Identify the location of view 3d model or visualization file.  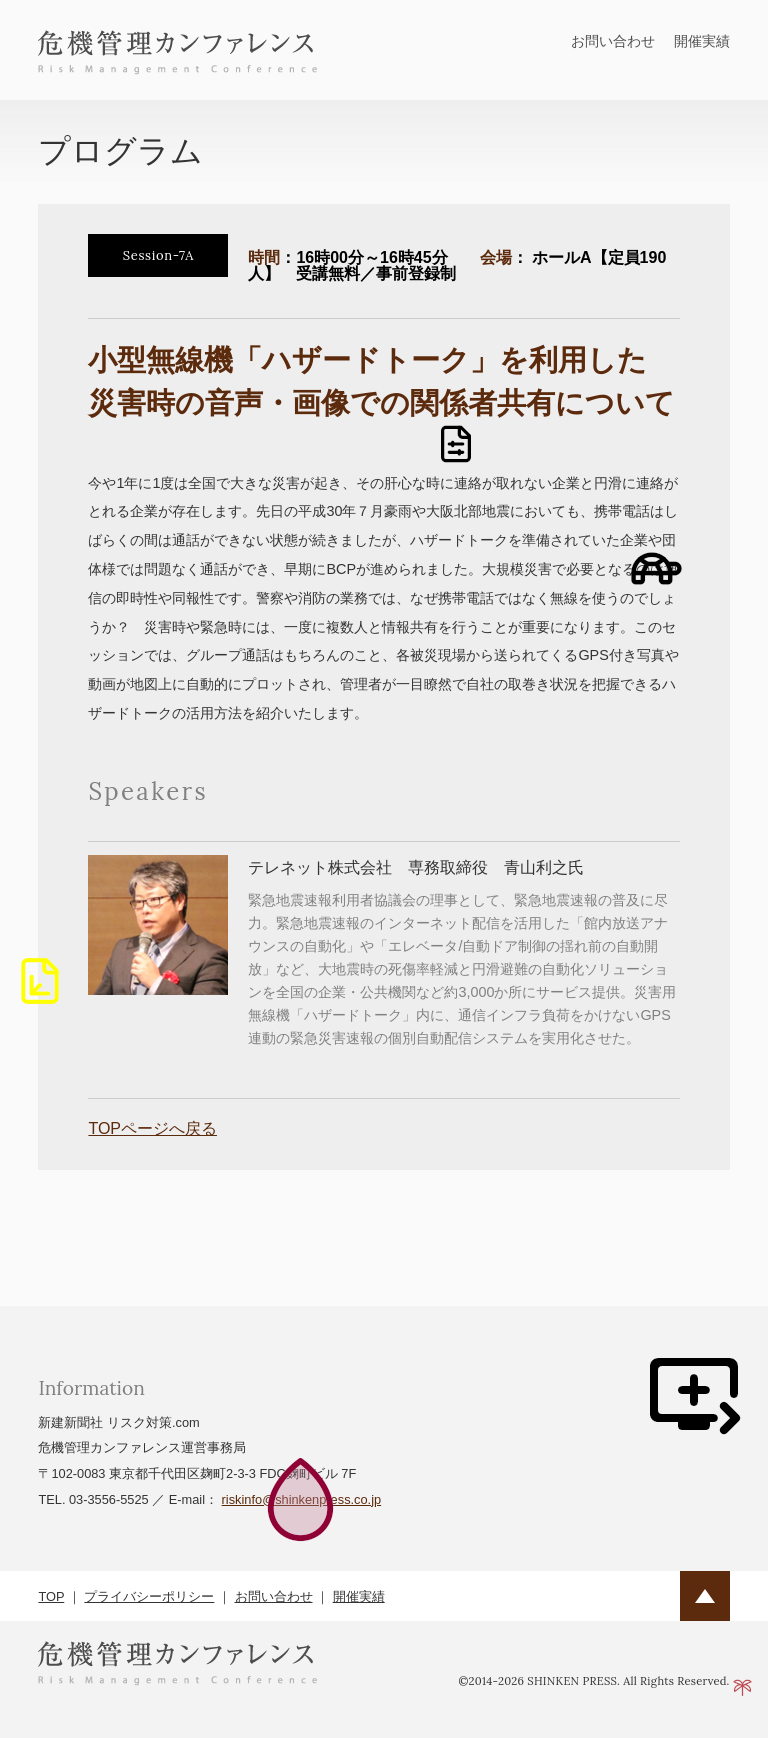
(40, 981).